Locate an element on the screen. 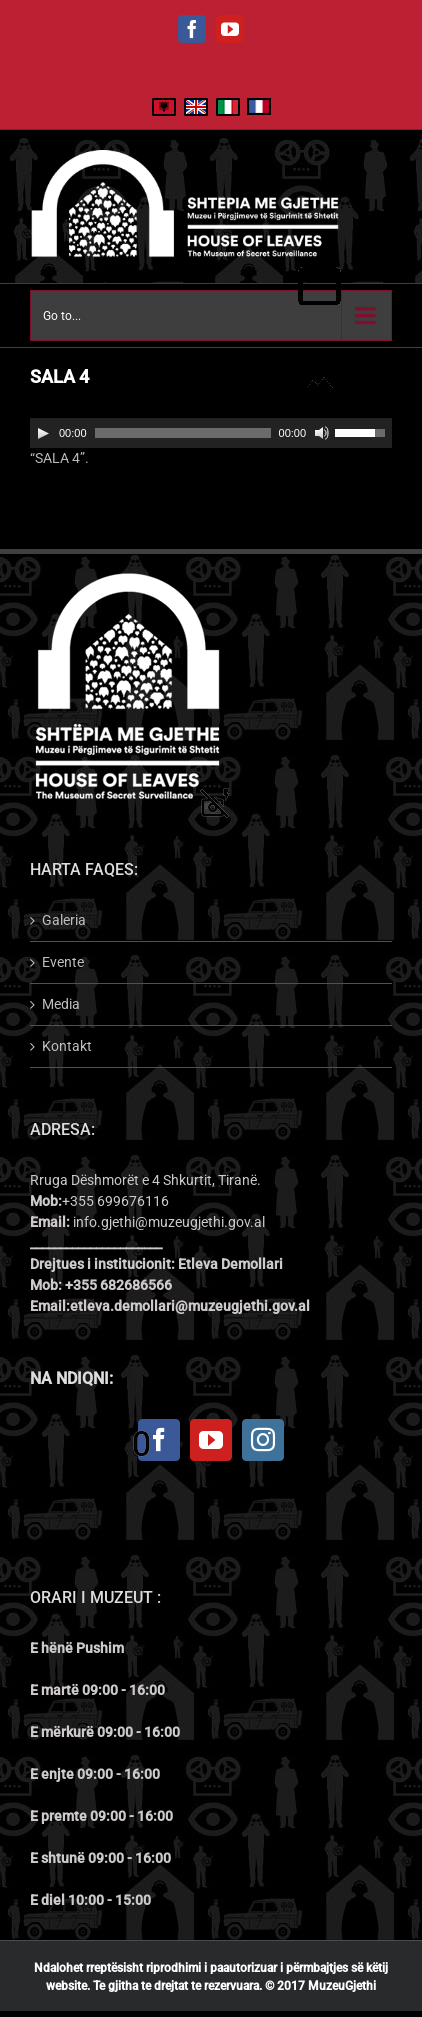  set exposure compensation to zero is located at coordinates (141, 1444).